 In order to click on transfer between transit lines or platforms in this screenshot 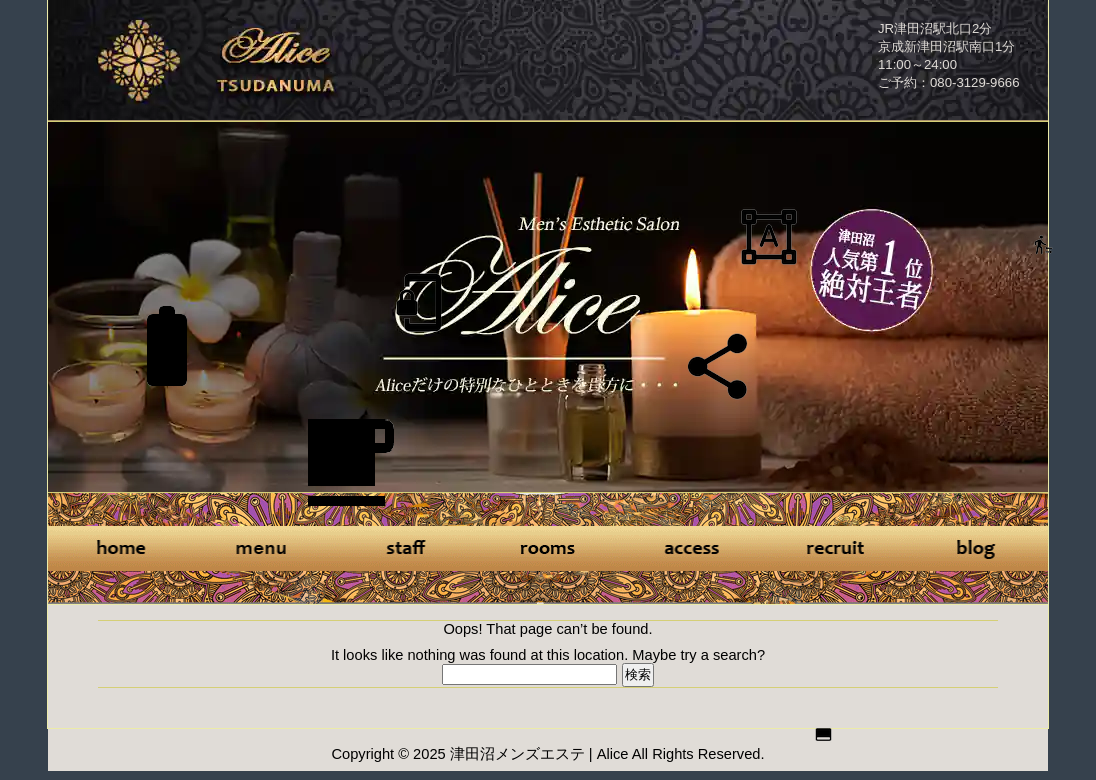, I will do `click(1043, 244)`.